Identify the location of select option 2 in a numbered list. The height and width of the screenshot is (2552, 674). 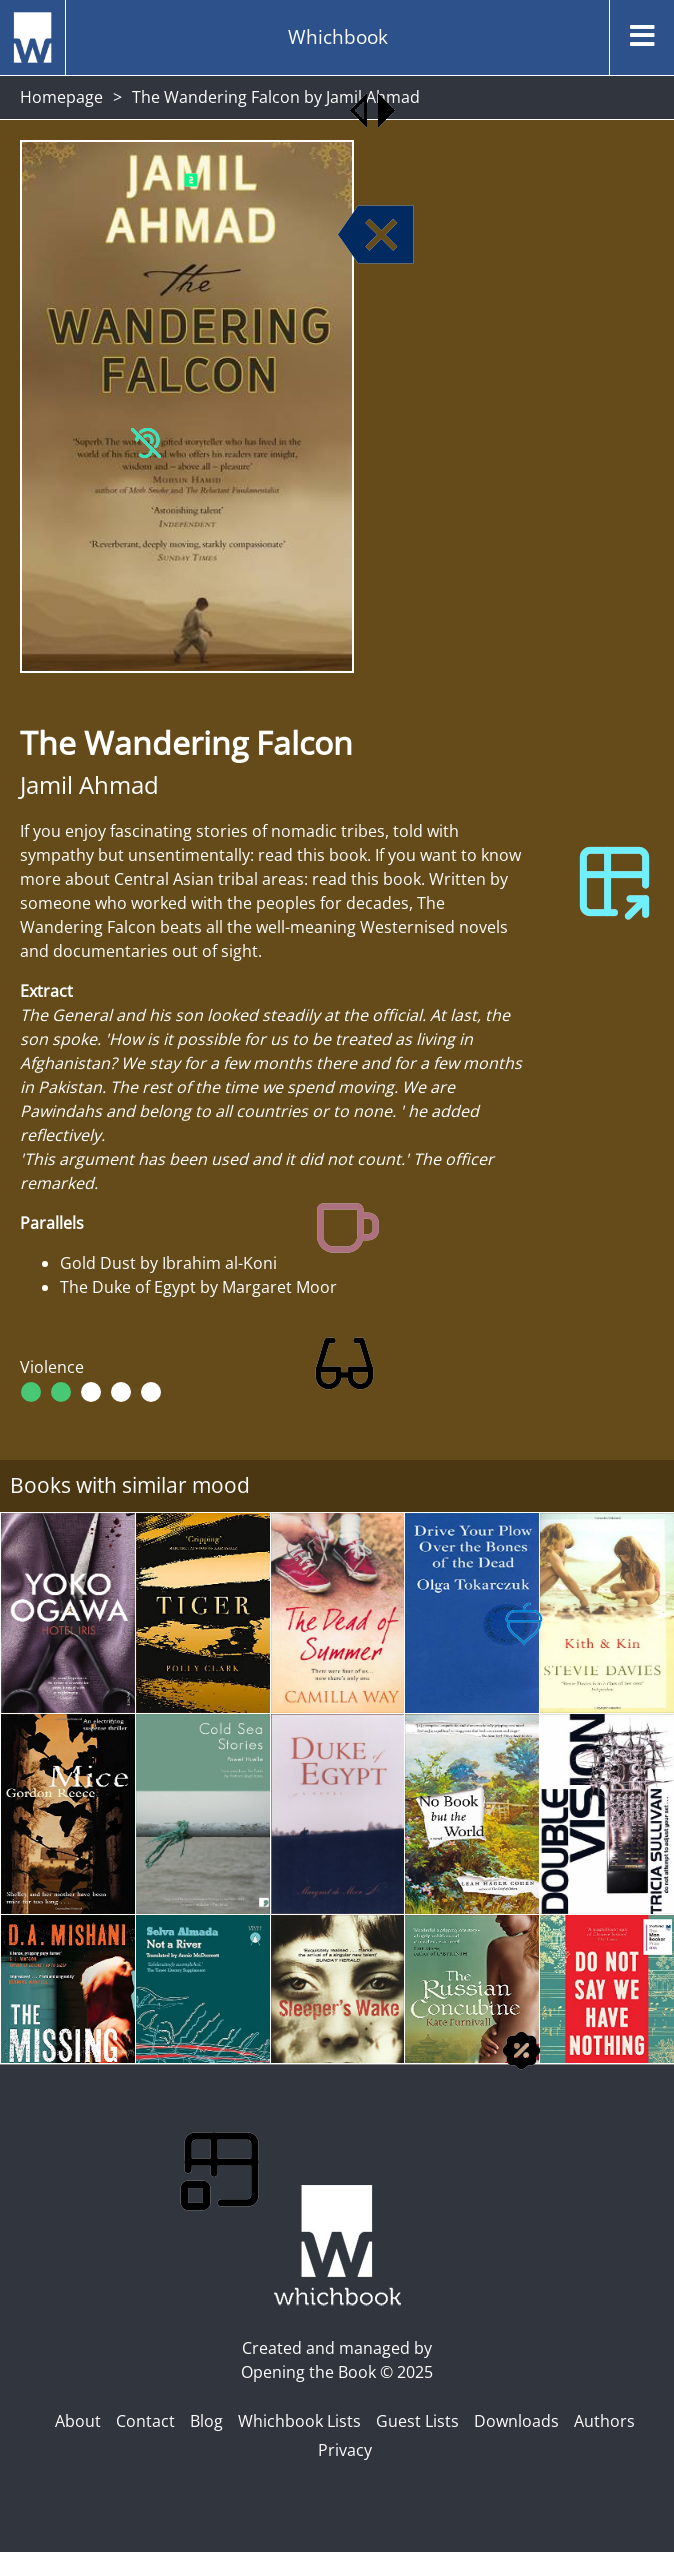
(191, 180).